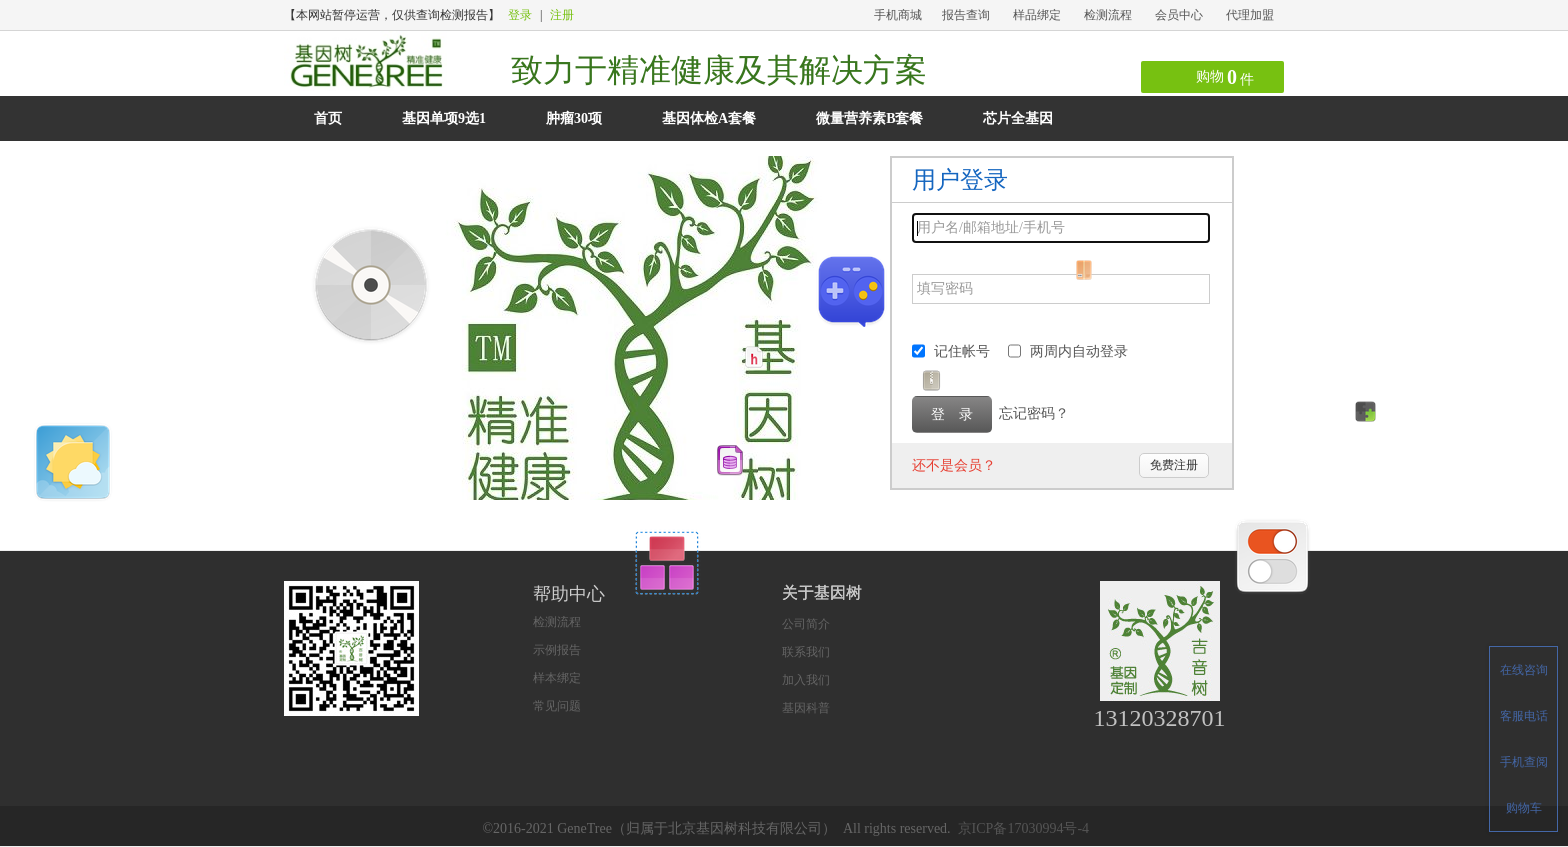  I want to click on open the weather app, so click(73, 462).